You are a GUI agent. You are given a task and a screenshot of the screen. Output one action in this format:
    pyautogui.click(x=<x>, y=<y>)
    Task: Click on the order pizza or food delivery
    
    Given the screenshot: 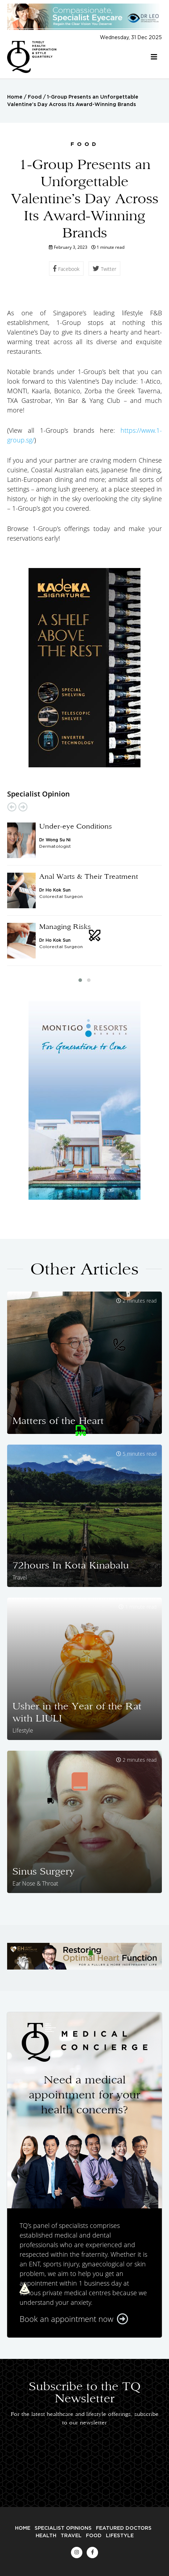 What is the action you would take?
    pyautogui.click(x=25, y=2288)
    